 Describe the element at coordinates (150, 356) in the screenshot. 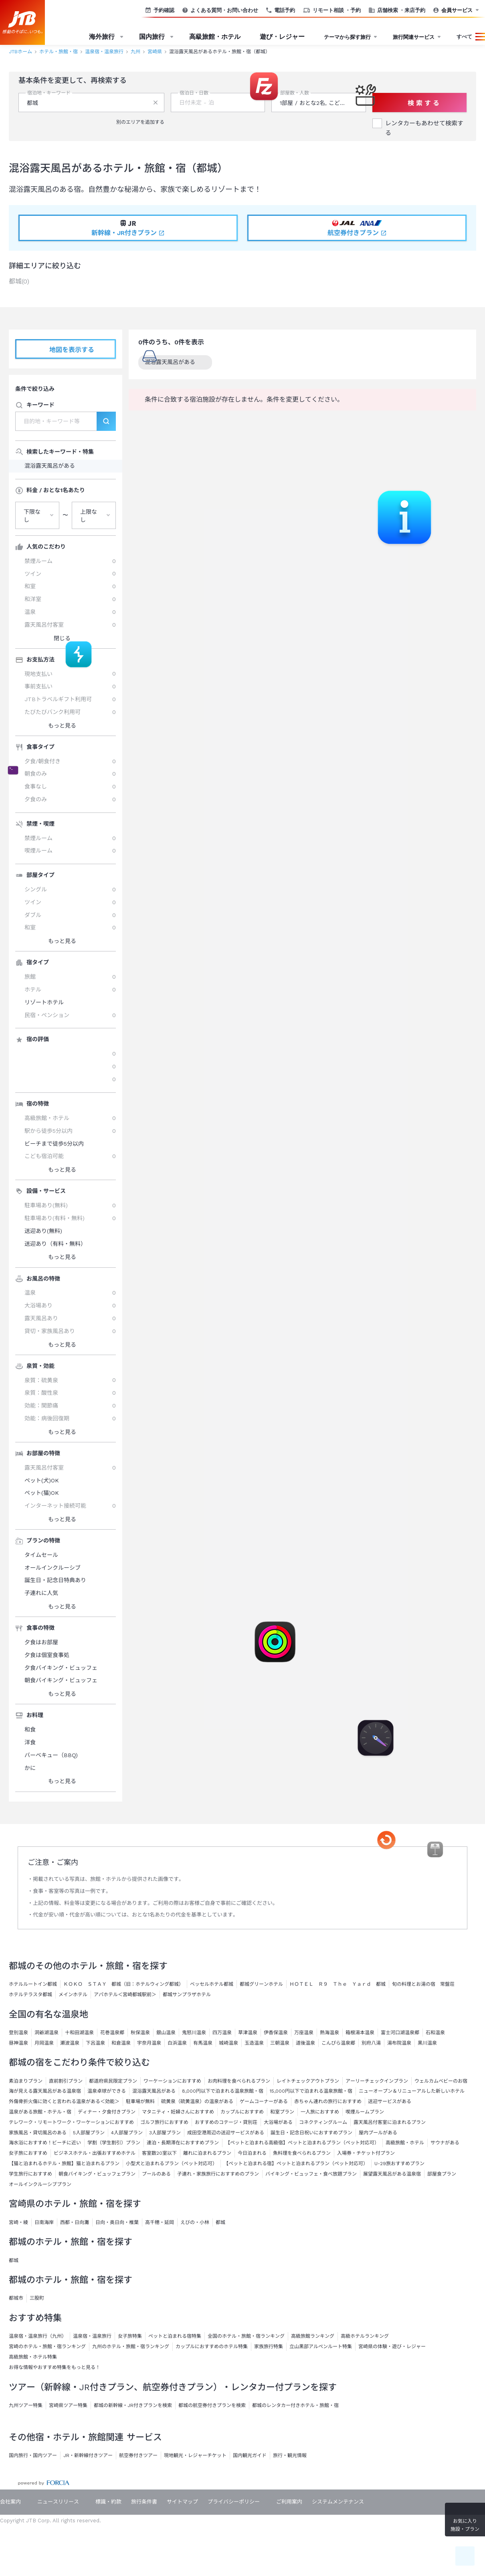

I see `access hard drive or storage device` at that location.